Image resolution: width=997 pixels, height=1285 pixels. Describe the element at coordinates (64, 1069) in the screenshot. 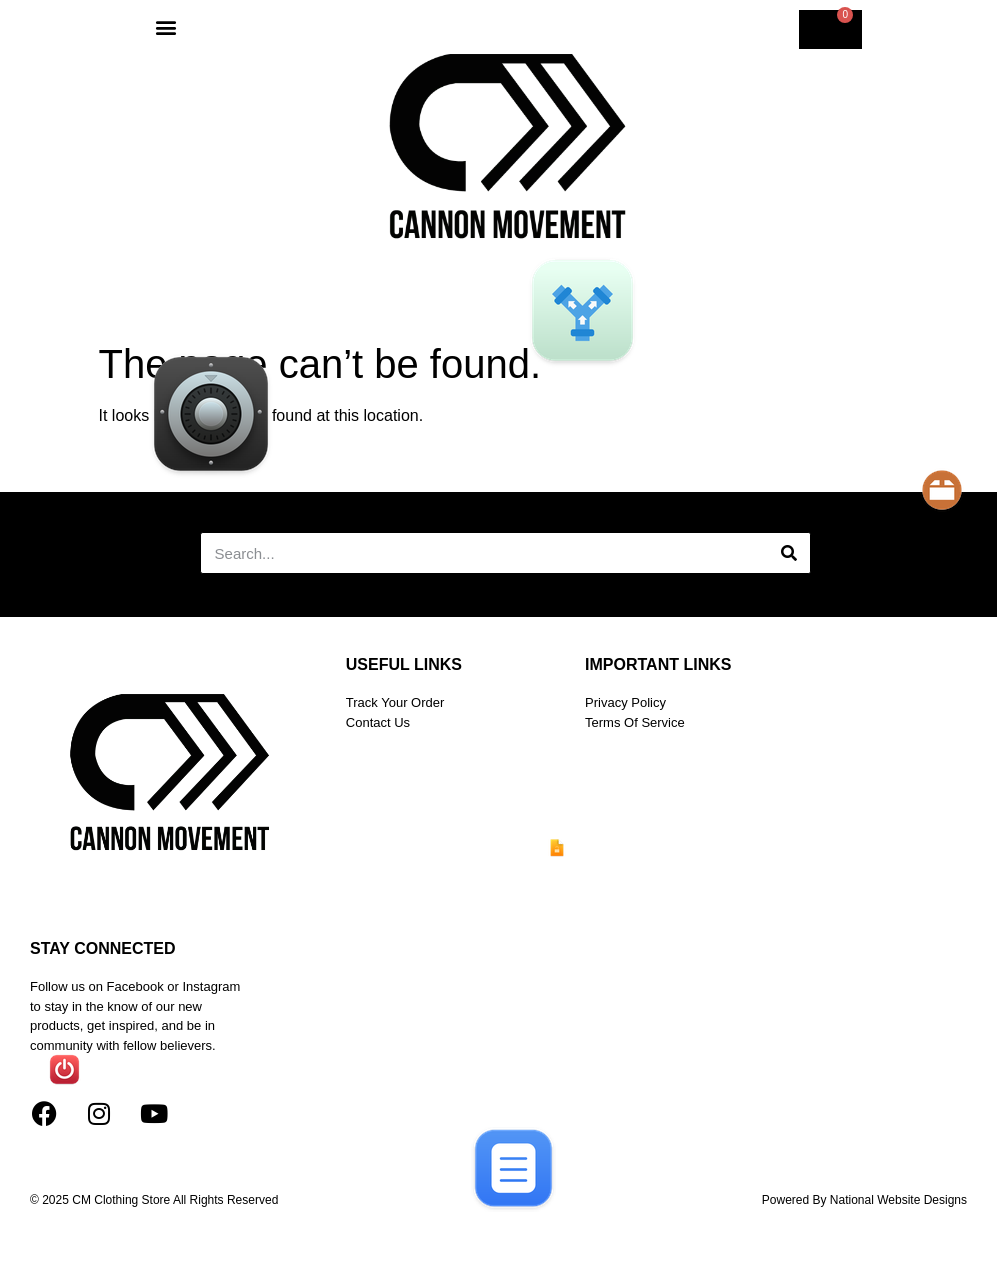

I see `shut down or power off the device` at that location.